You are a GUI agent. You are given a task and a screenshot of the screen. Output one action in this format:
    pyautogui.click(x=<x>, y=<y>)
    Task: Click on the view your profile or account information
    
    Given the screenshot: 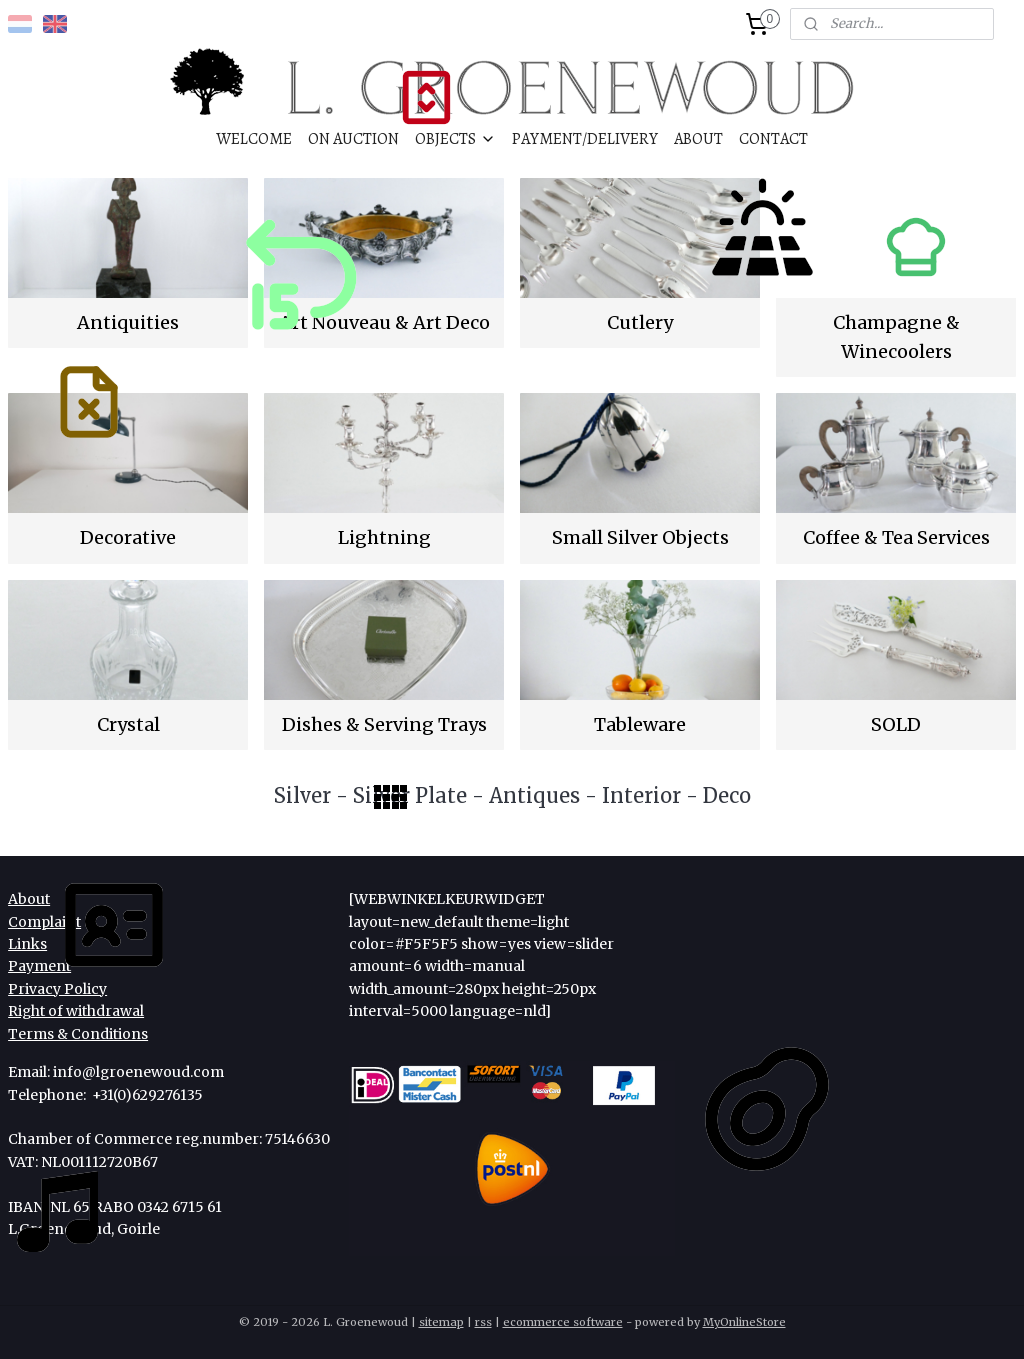 What is the action you would take?
    pyautogui.click(x=114, y=925)
    